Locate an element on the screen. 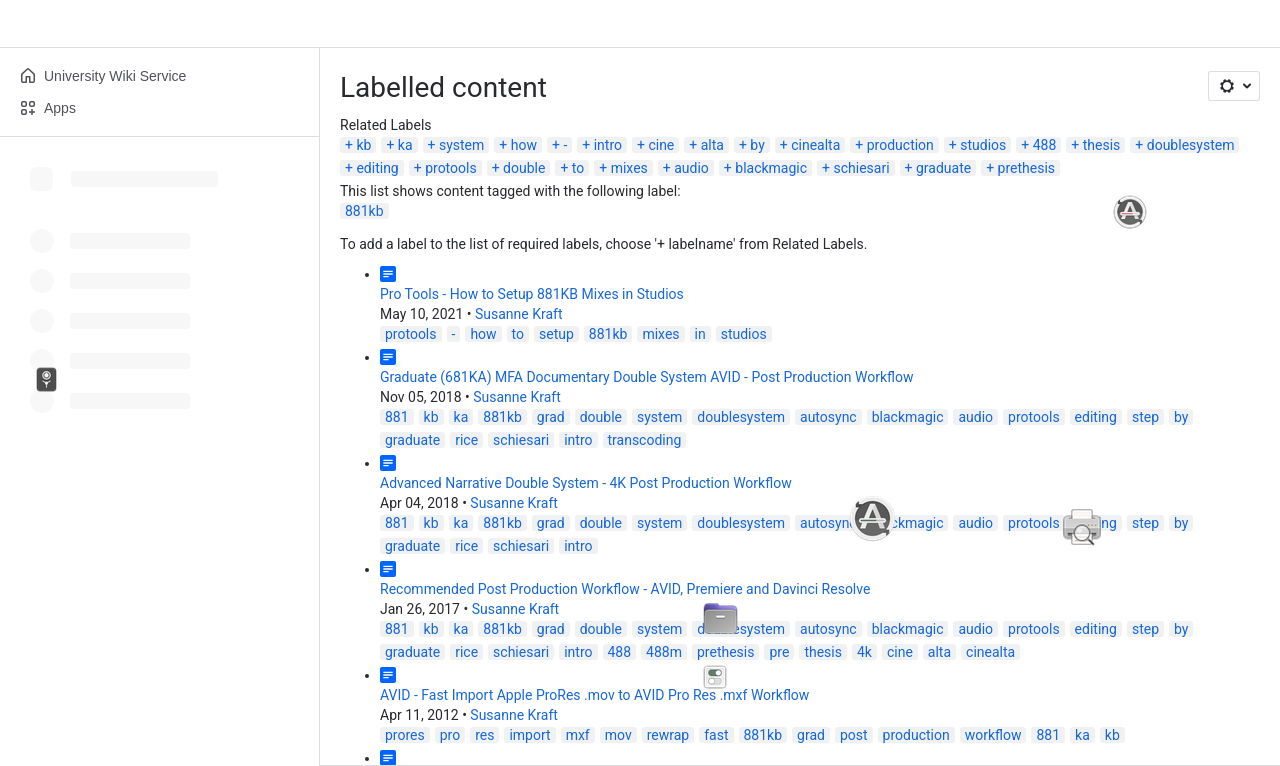 Image resolution: width=1280 pixels, height=766 pixels. preview document before printing is located at coordinates (1082, 527).